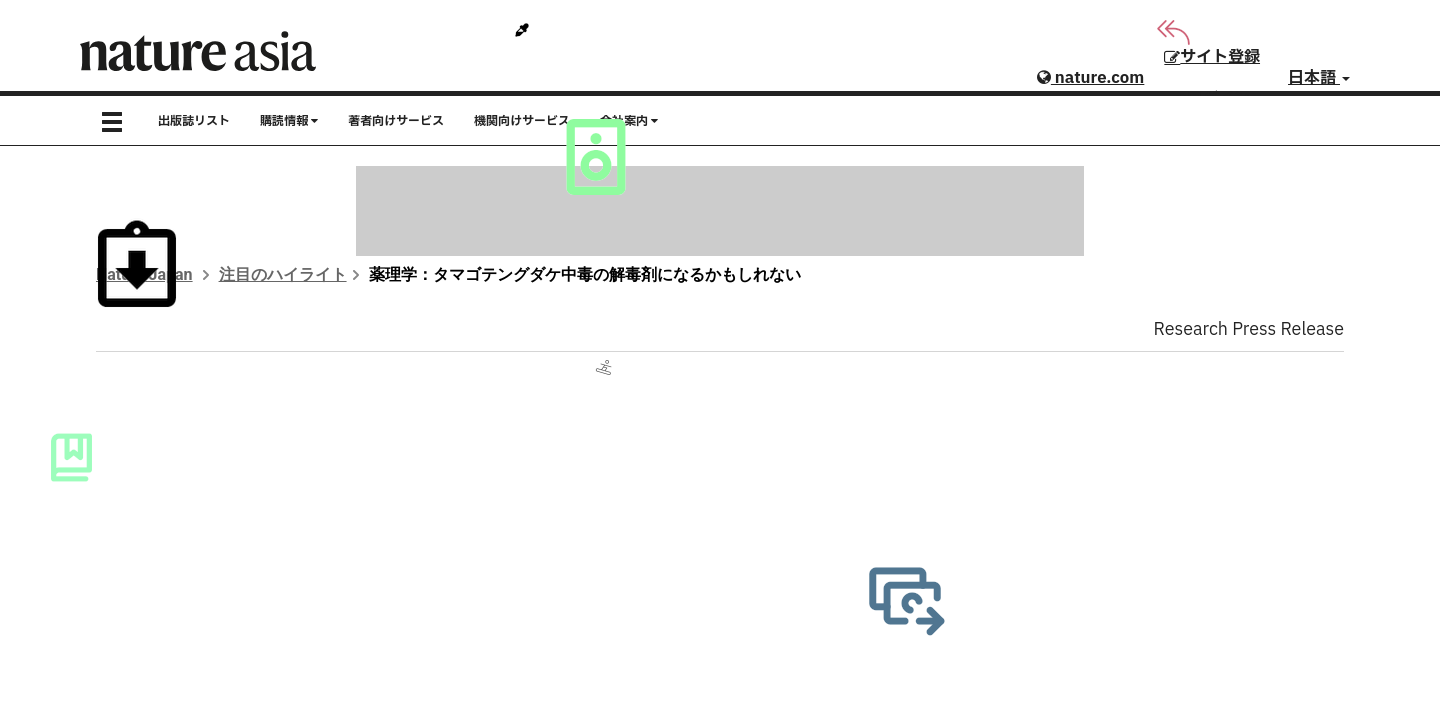  I want to click on access snowboarding or winter sports activities, so click(604, 367).